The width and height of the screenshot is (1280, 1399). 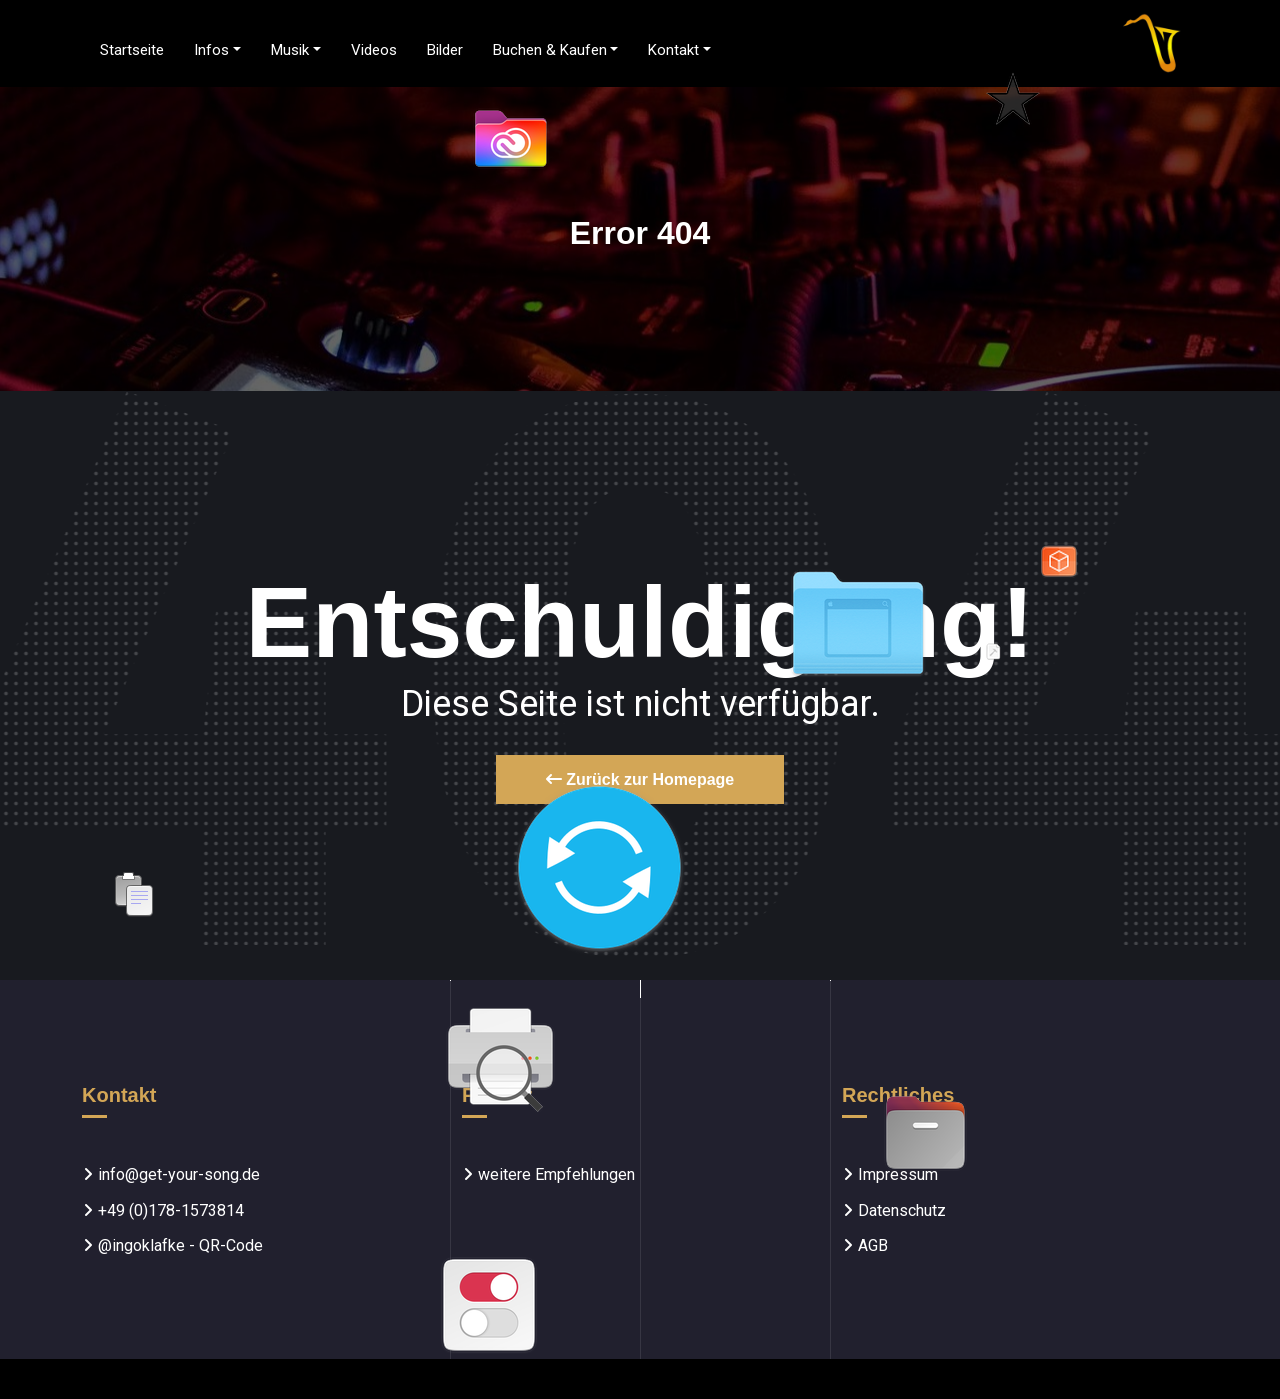 What do you see at coordinates (993, 651) in the screenshot?
I see `indicates a CMake configuration file` at bounding box center [993, 651].